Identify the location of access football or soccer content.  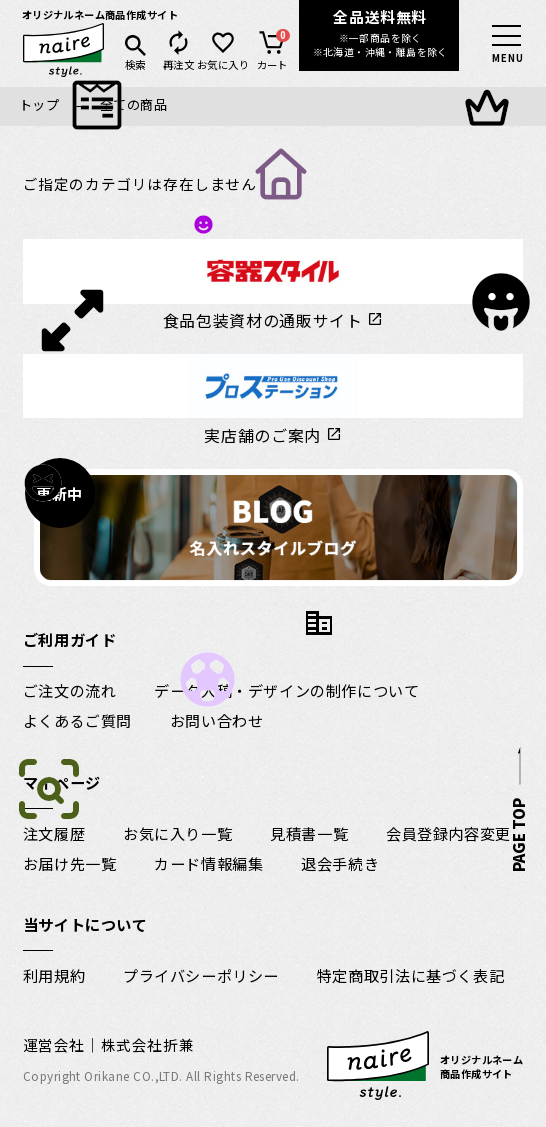
(207, 679).